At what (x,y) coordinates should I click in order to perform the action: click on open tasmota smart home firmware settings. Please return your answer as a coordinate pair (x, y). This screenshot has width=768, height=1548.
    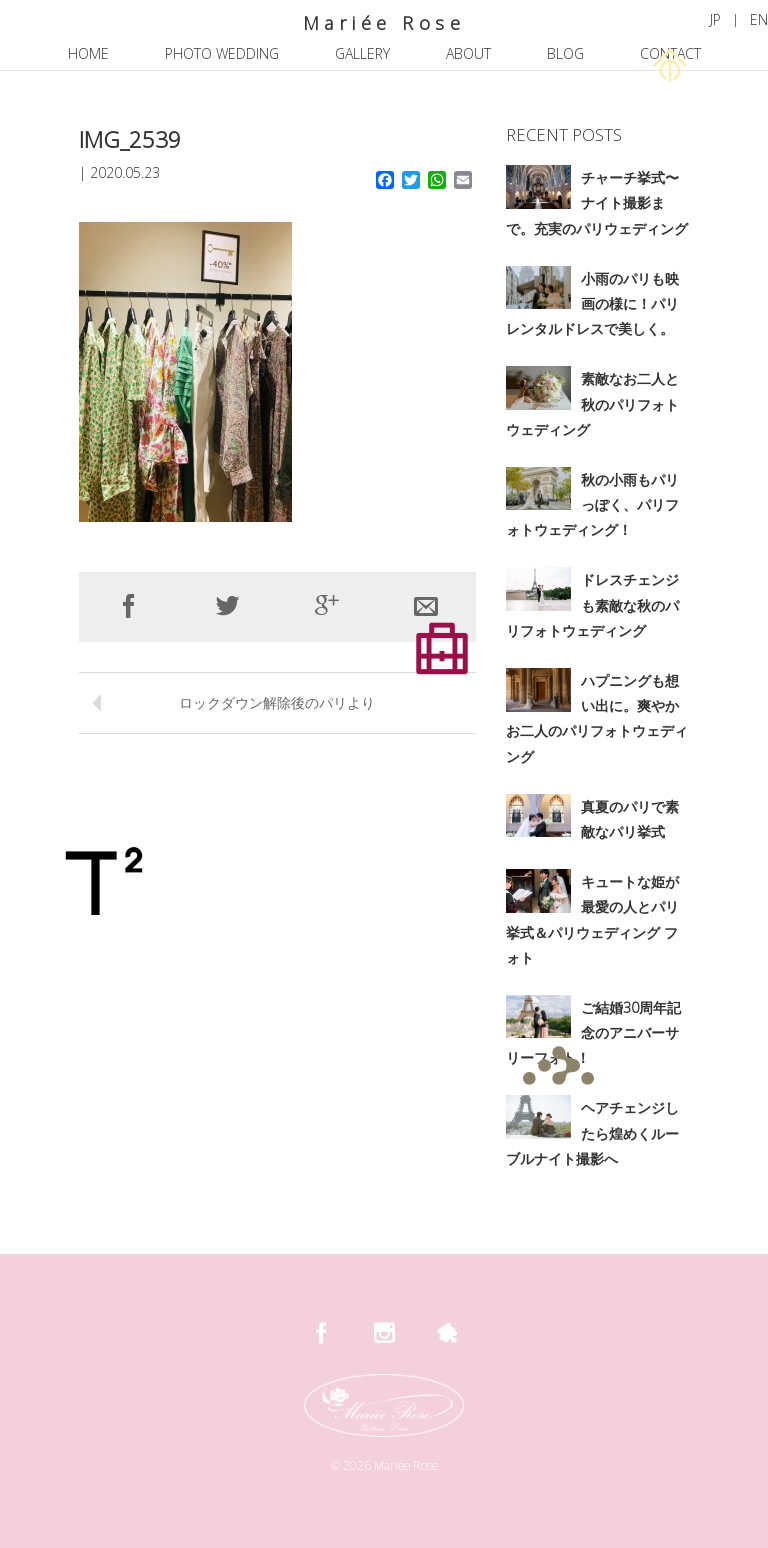
    Looking at the image, I should click on (670, 65).